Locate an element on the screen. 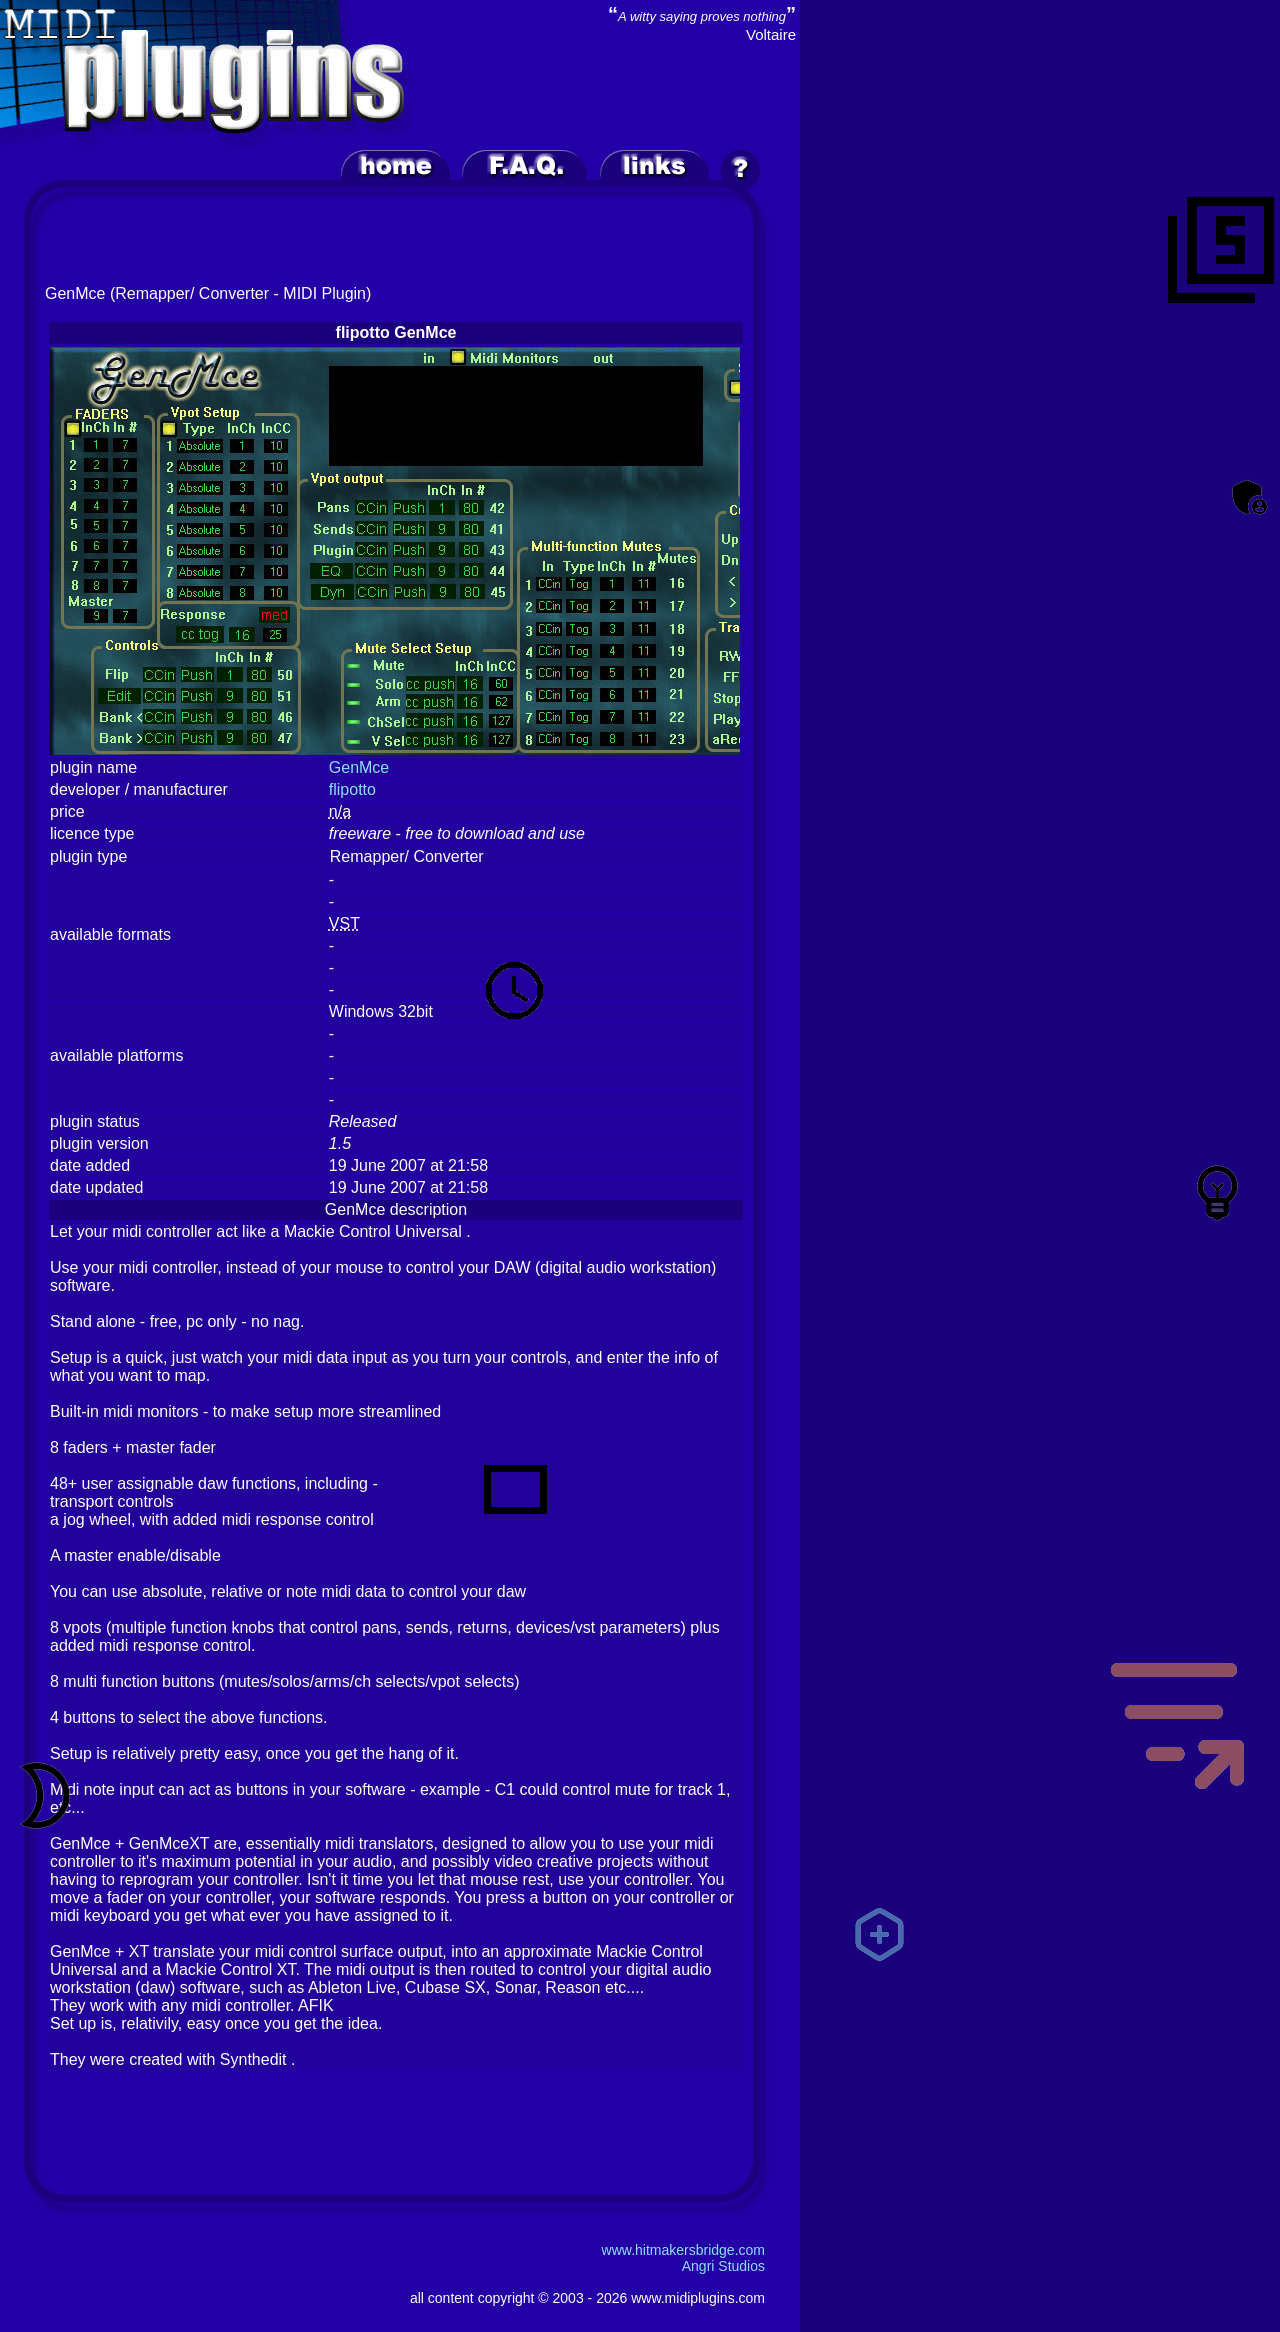  filter or view 5 items is located at coordinates (1221, 250).